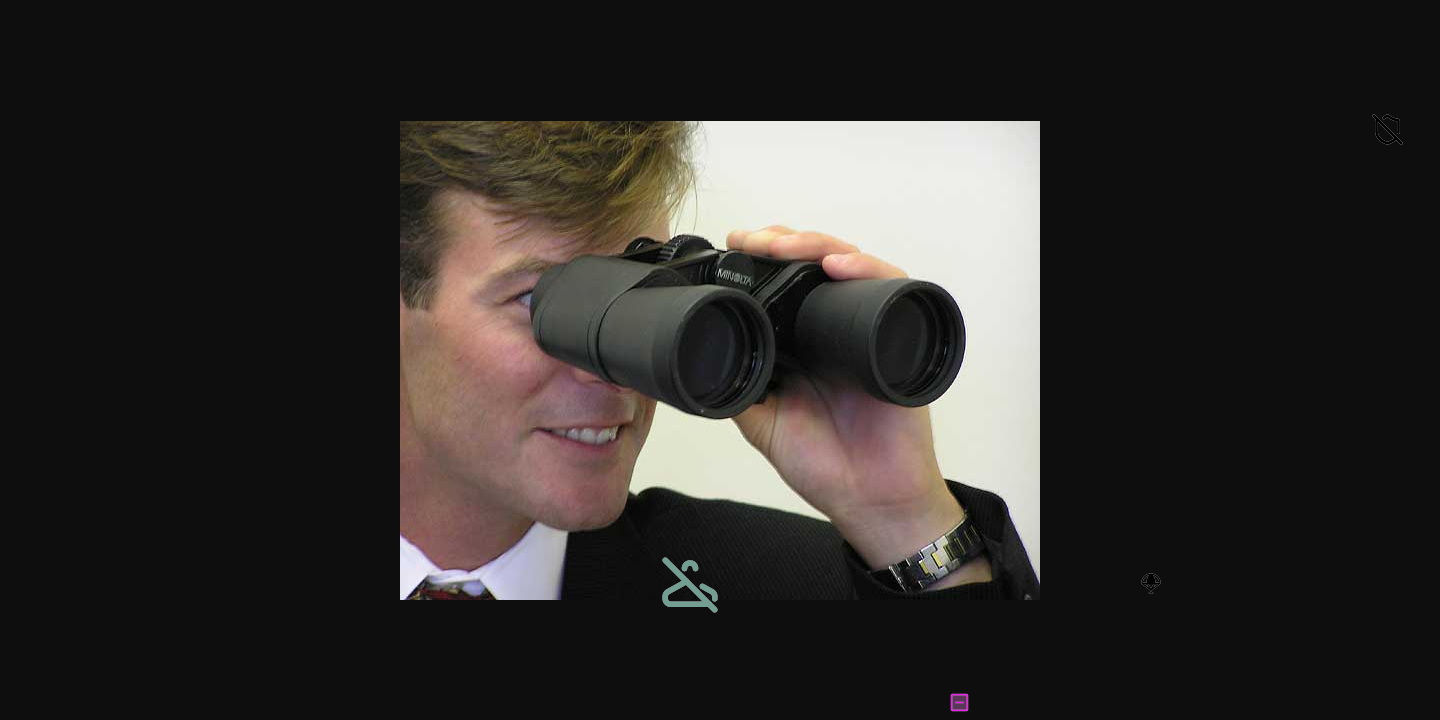  What do you see at coordinates (1387, 129) in the screenshot?
I see `security or protection is disabled` at bounding box center [1387, 129].